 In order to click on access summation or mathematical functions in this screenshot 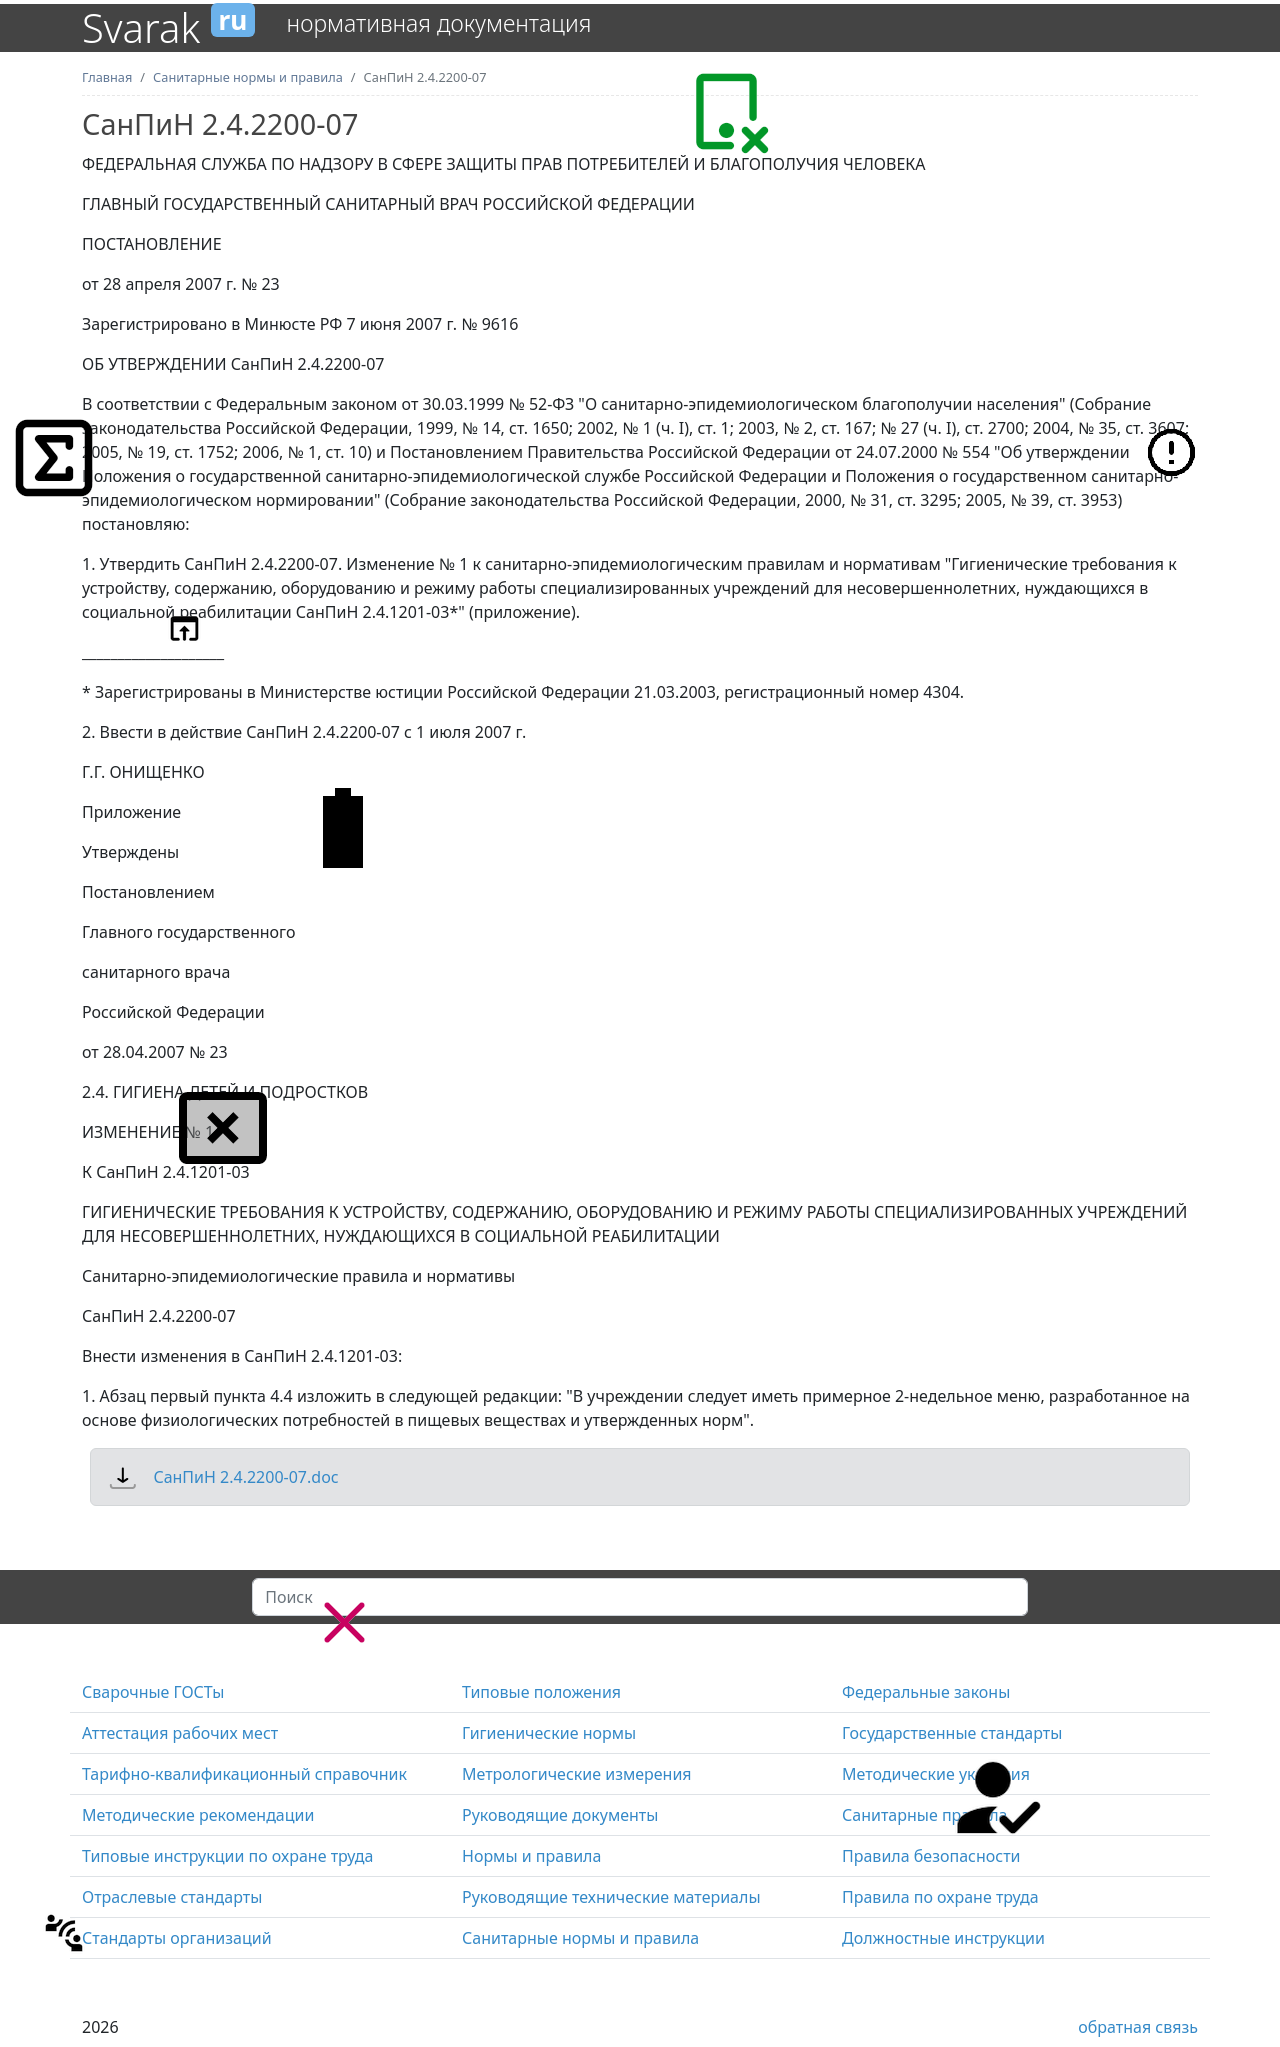, I will do `click(54, 458)`.